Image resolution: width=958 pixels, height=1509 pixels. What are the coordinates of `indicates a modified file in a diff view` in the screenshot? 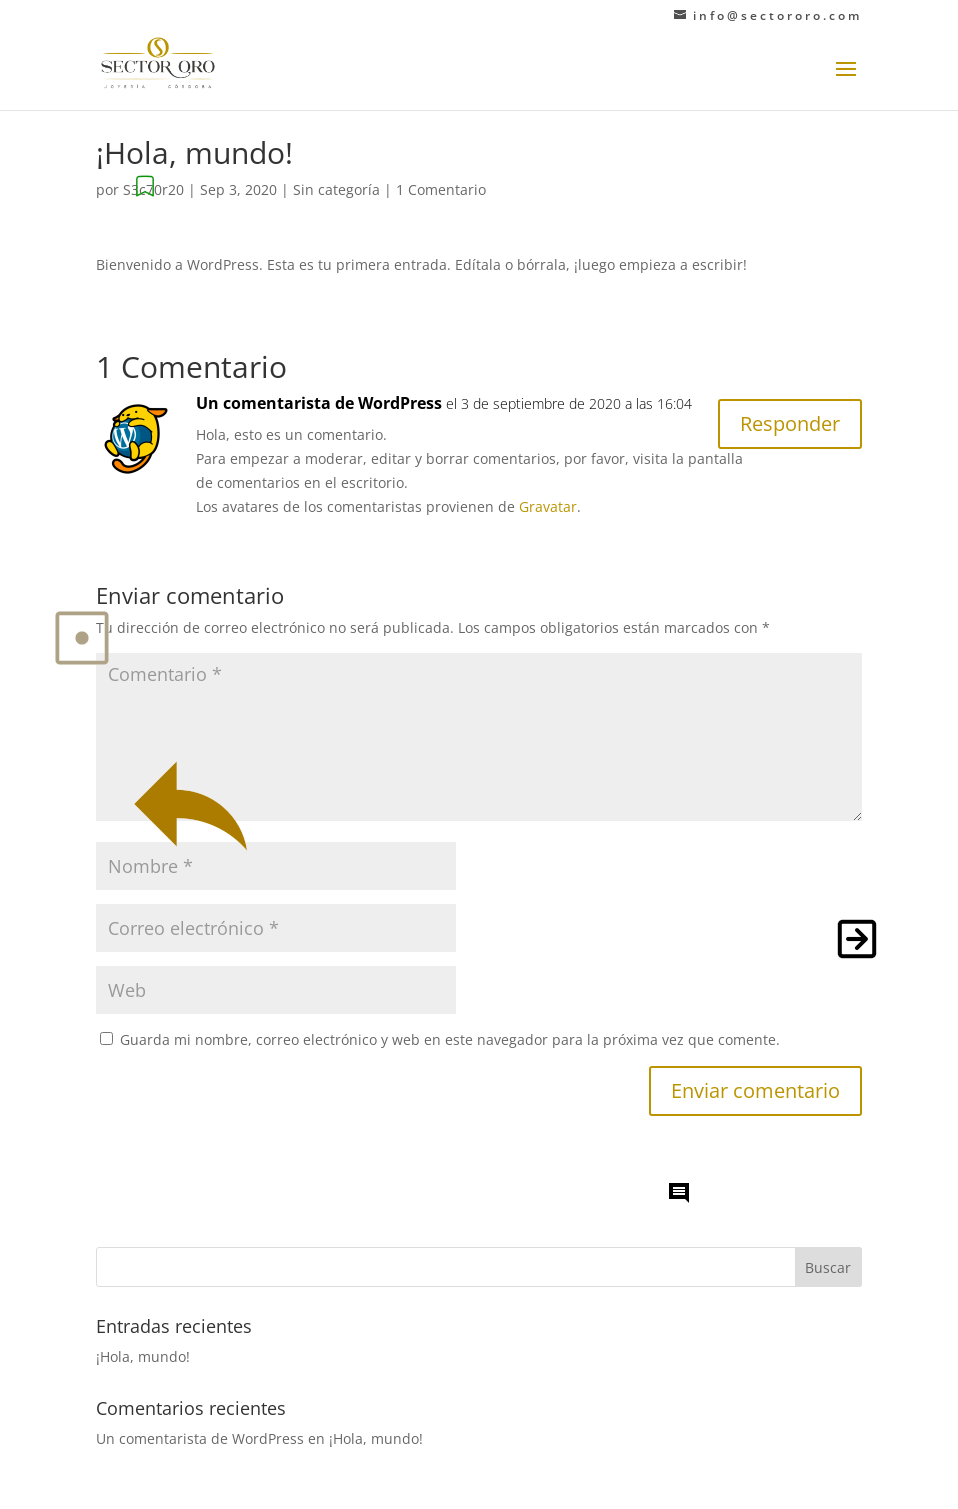 It's located at (82, 638).